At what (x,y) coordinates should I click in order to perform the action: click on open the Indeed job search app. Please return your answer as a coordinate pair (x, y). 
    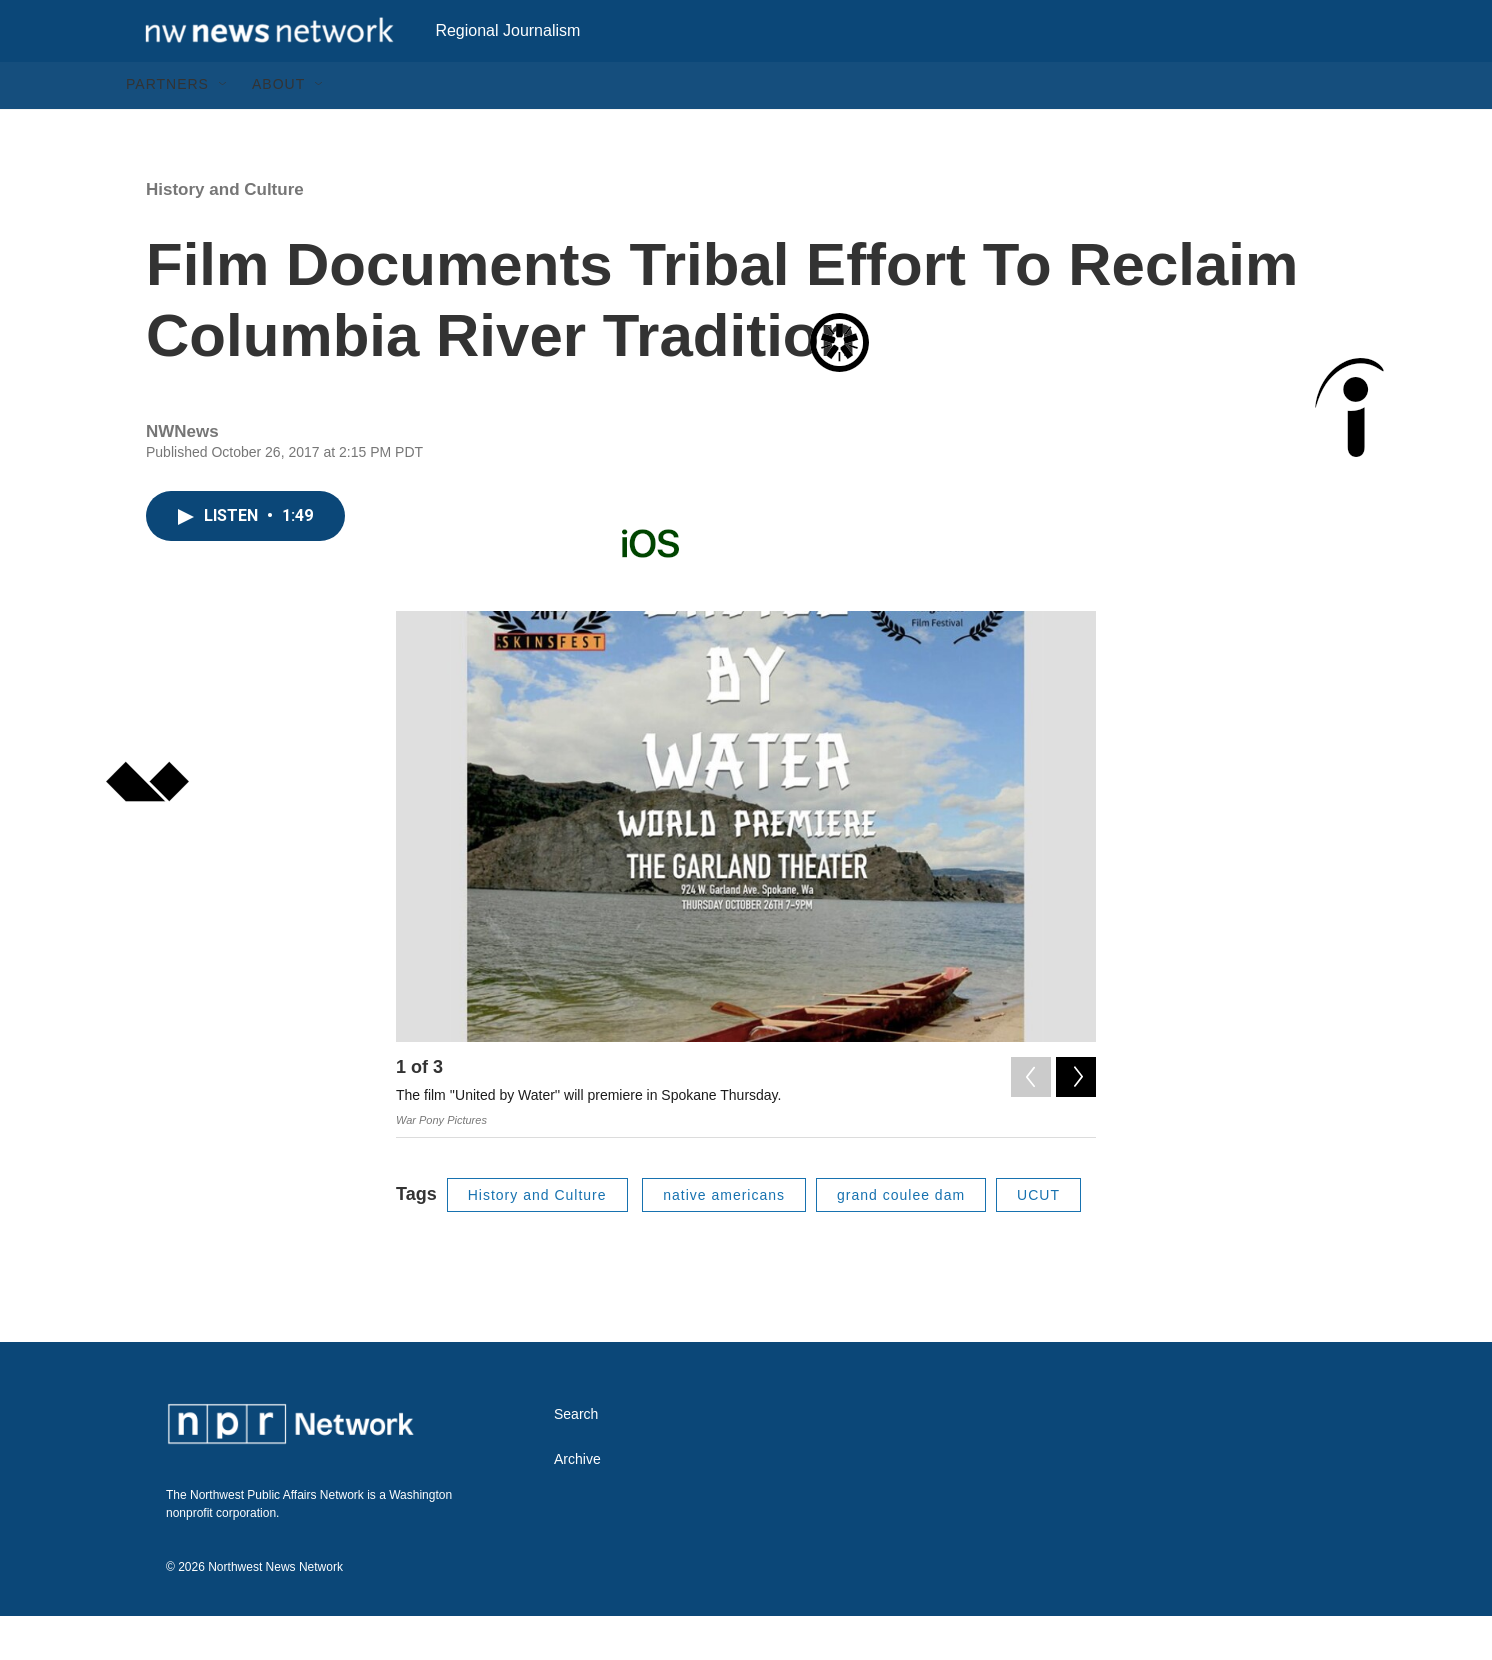
    Looking at the image, I should click on (1349, 407).